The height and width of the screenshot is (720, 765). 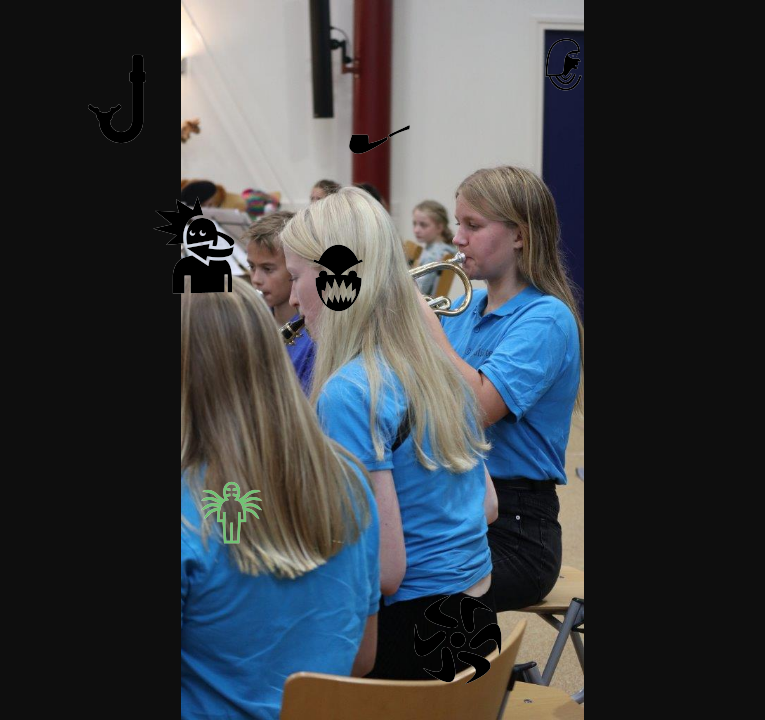 What do you see at coordinates (231, 512) in the screenshot?
I see `select octopus-human hybrid character` at bounding box center [231, 512].